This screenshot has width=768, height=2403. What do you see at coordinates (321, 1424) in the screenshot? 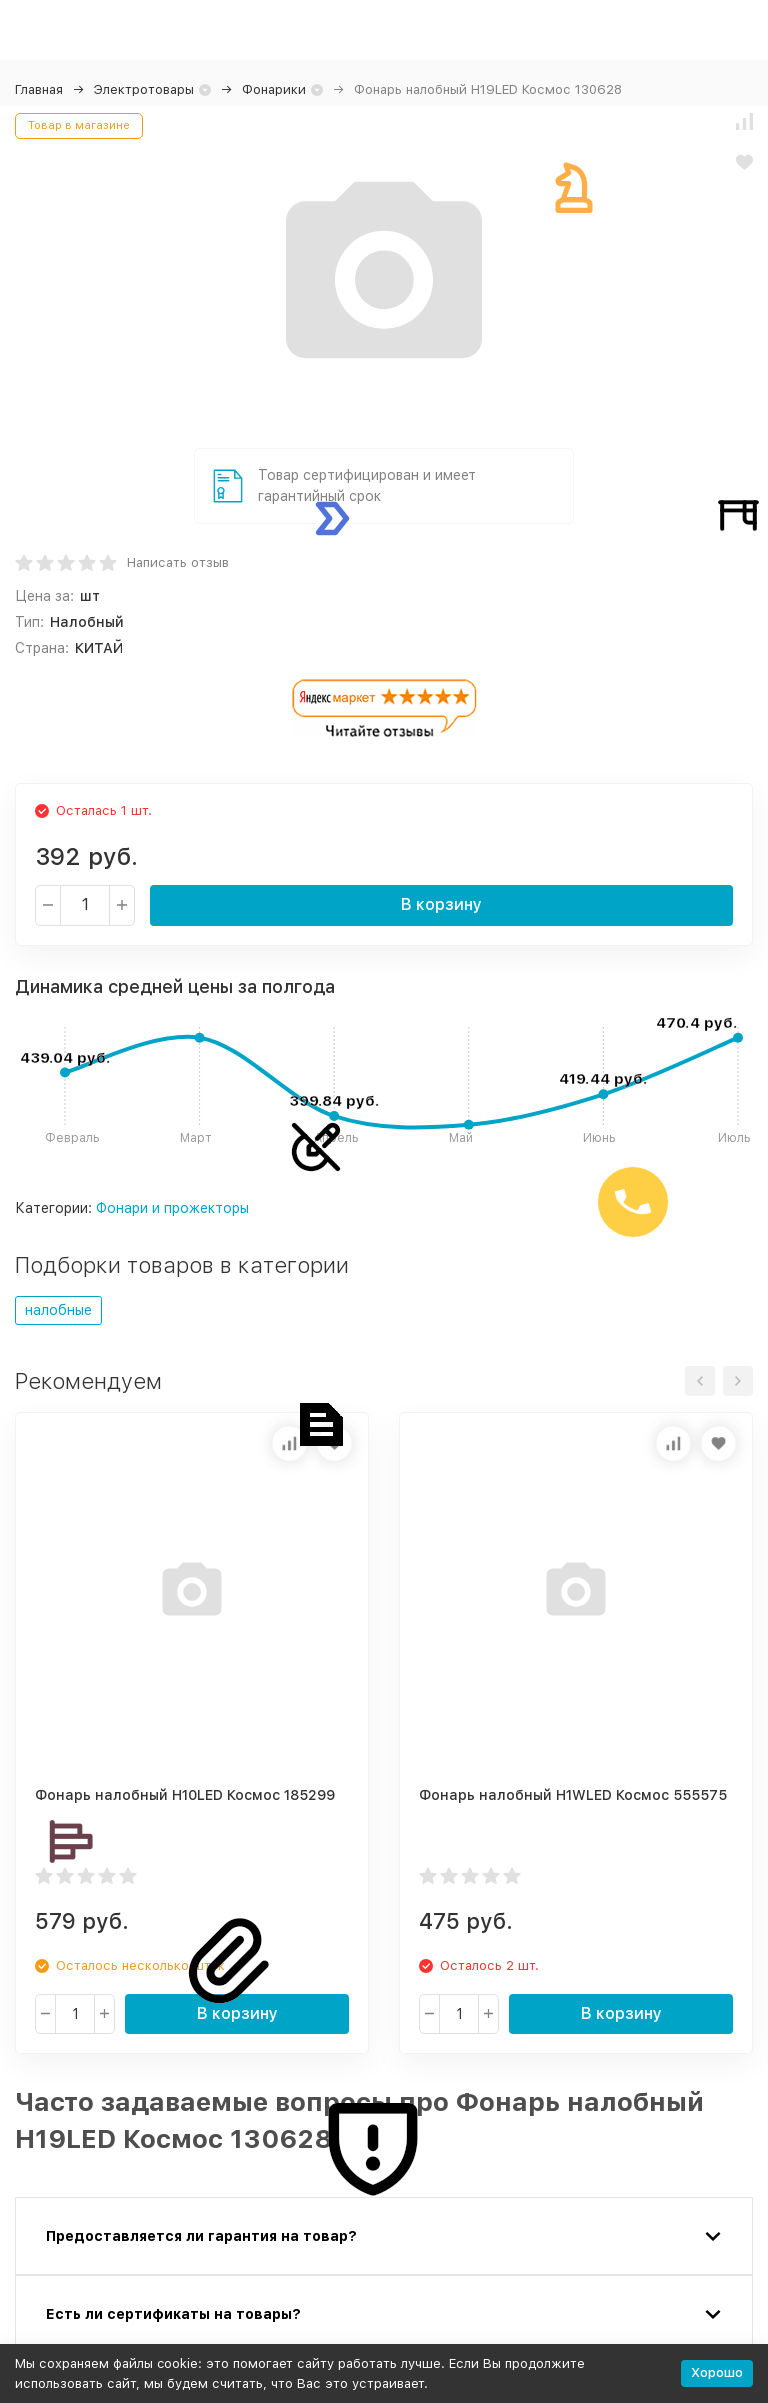
I see `view text document or note` at bounding box center [321, 1424].